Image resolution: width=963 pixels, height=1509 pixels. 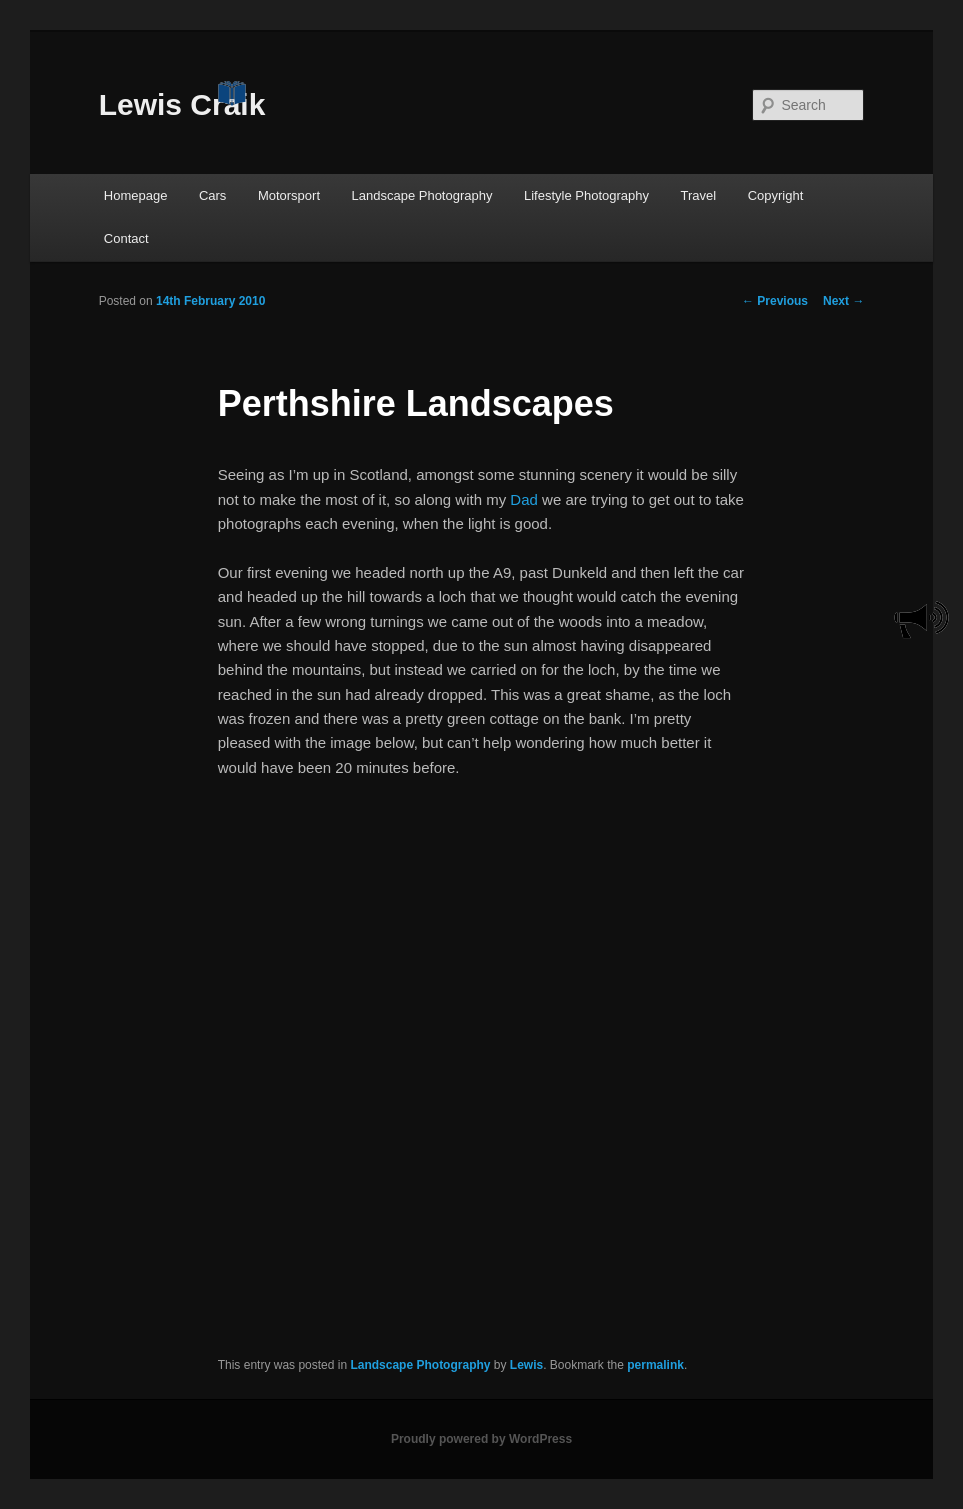 What do you see at coordinates (232, 94) in the screenshot?
I see `open a book or reading material` at bounding box center [232, 94].